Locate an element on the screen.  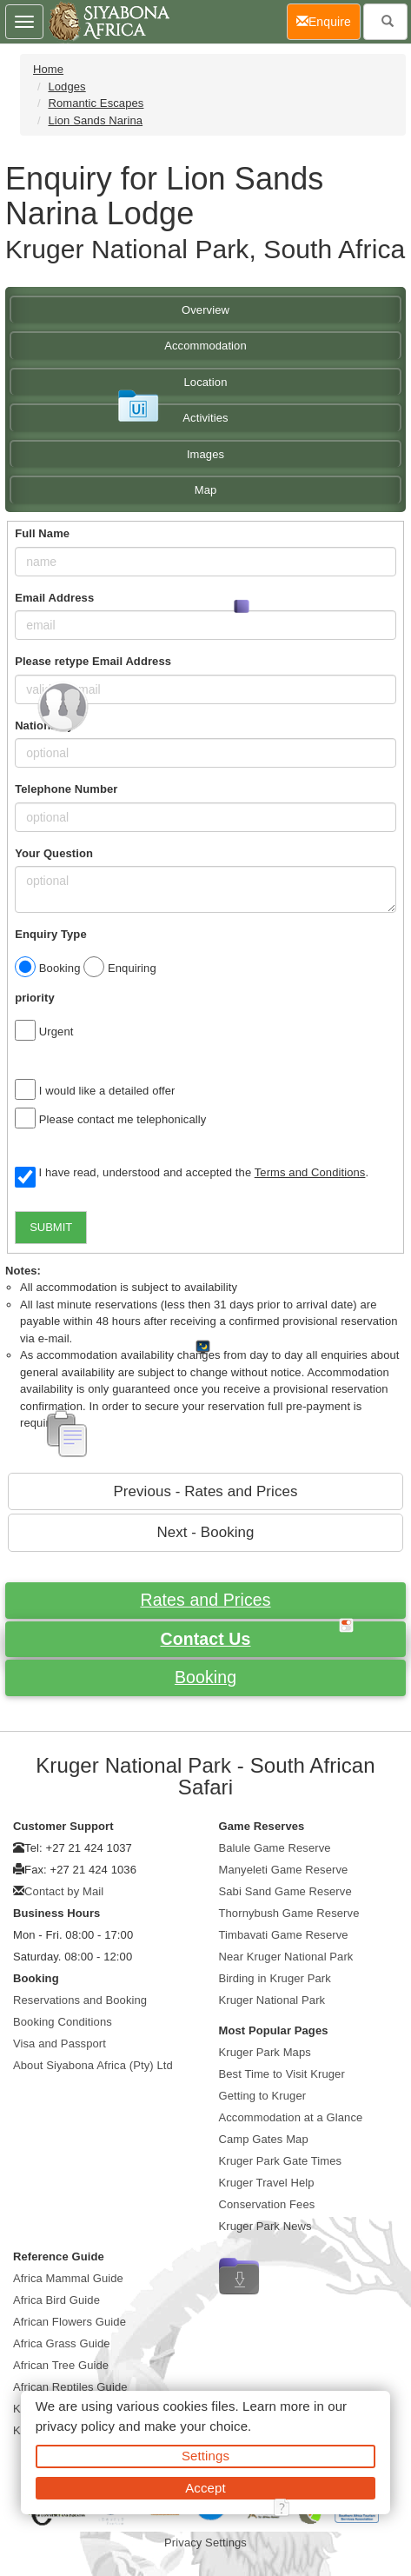
paste copied content from clipboard is located at coordinates (67, 1434).